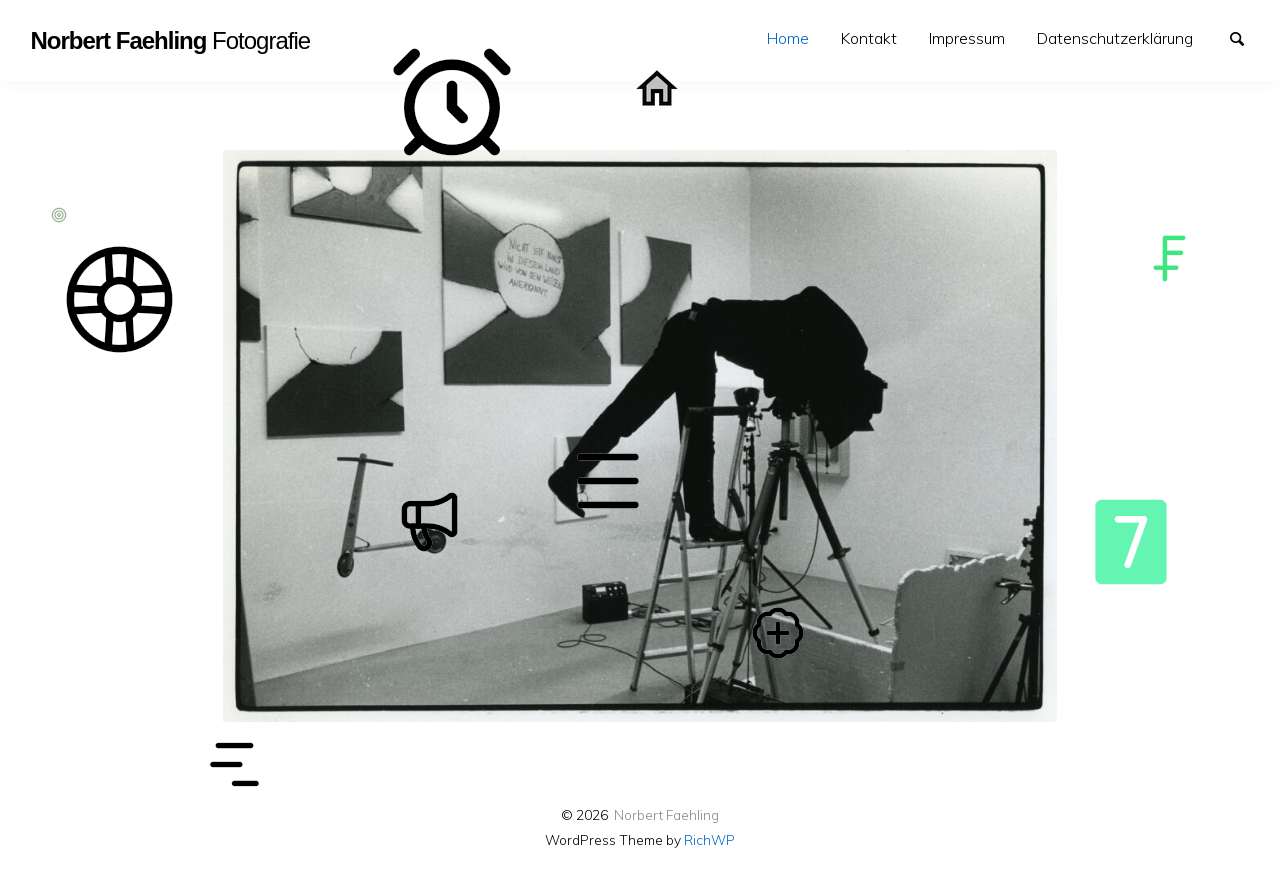 This screenshot has height=884, width=1280. I want to click on access help or support center, so click(119, 299).